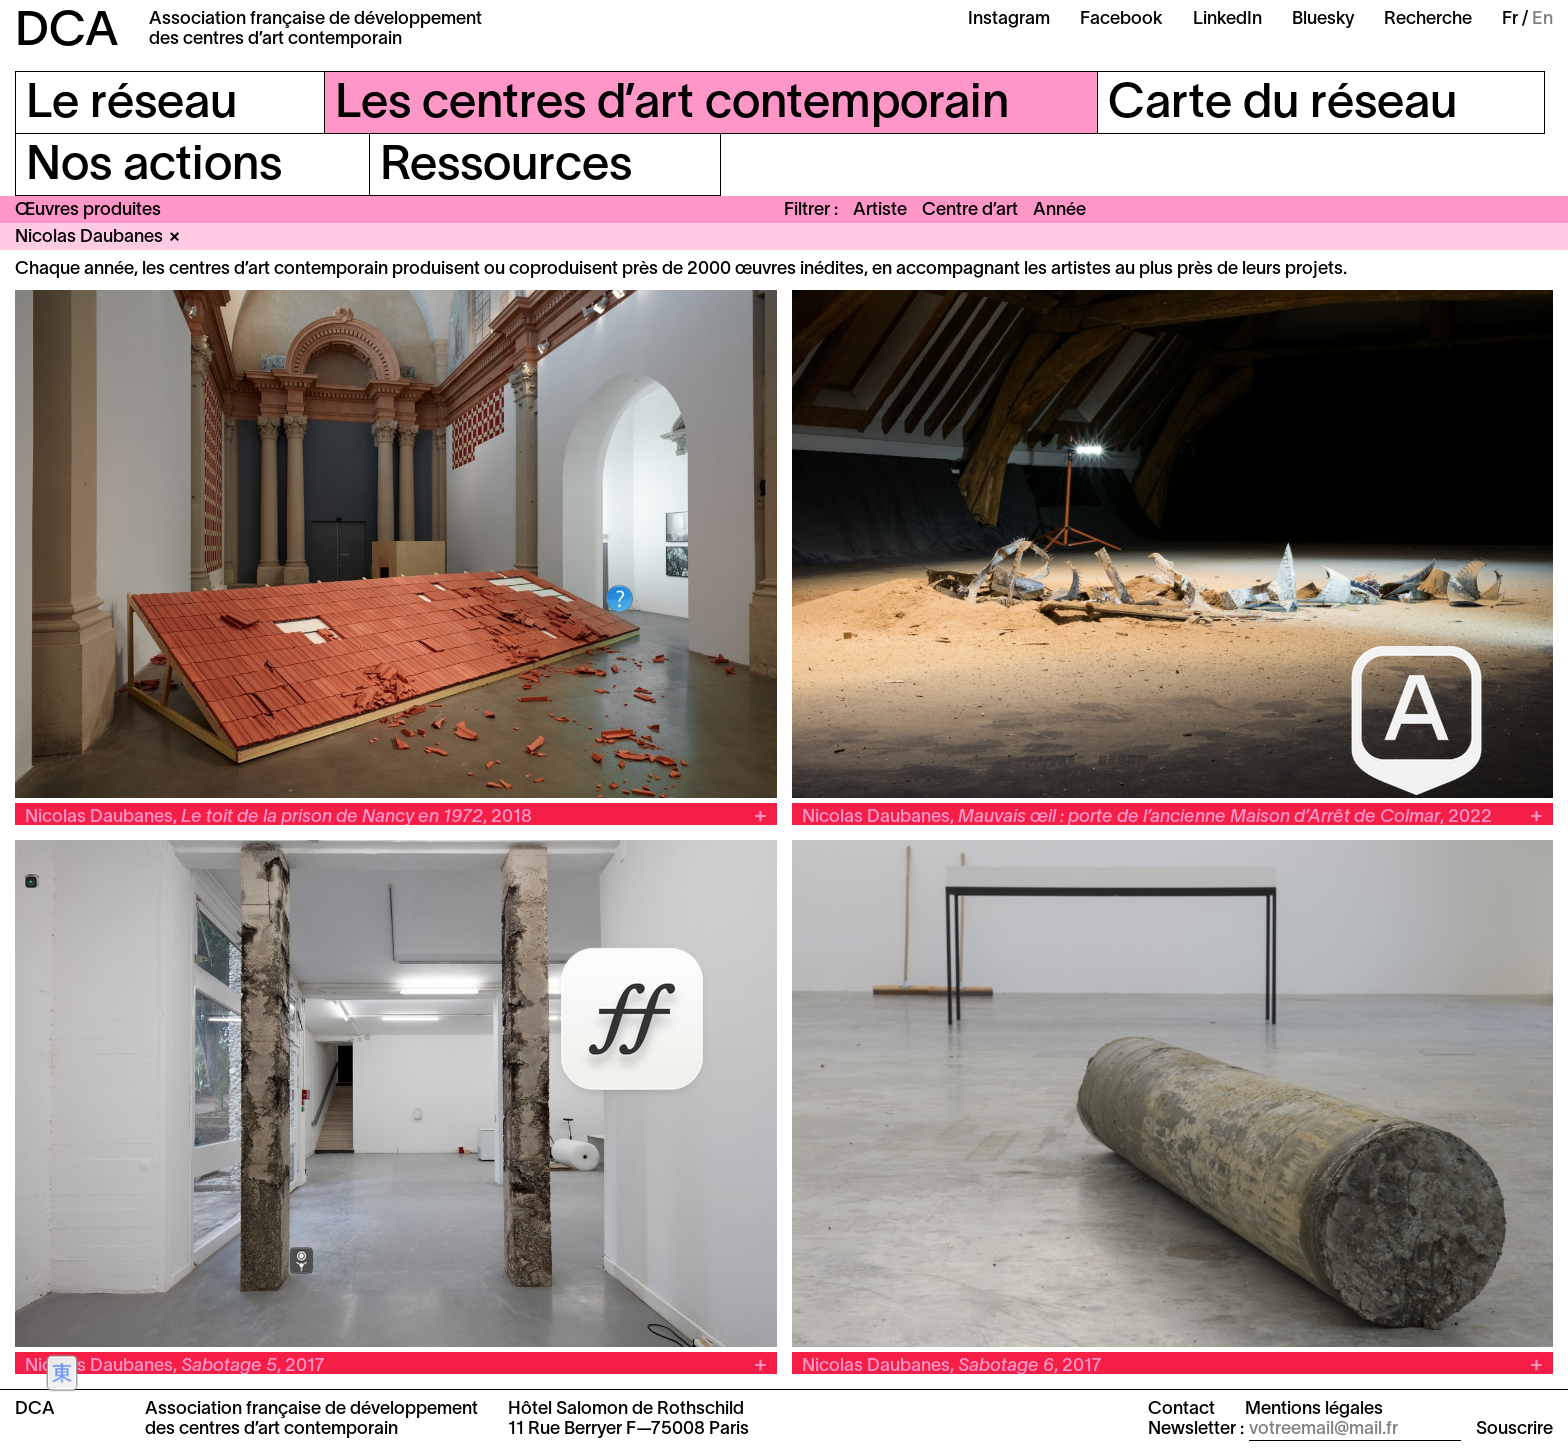 This screenshot has height=1456, width=1568. I want to click on open help documentation, so click(619, 598).